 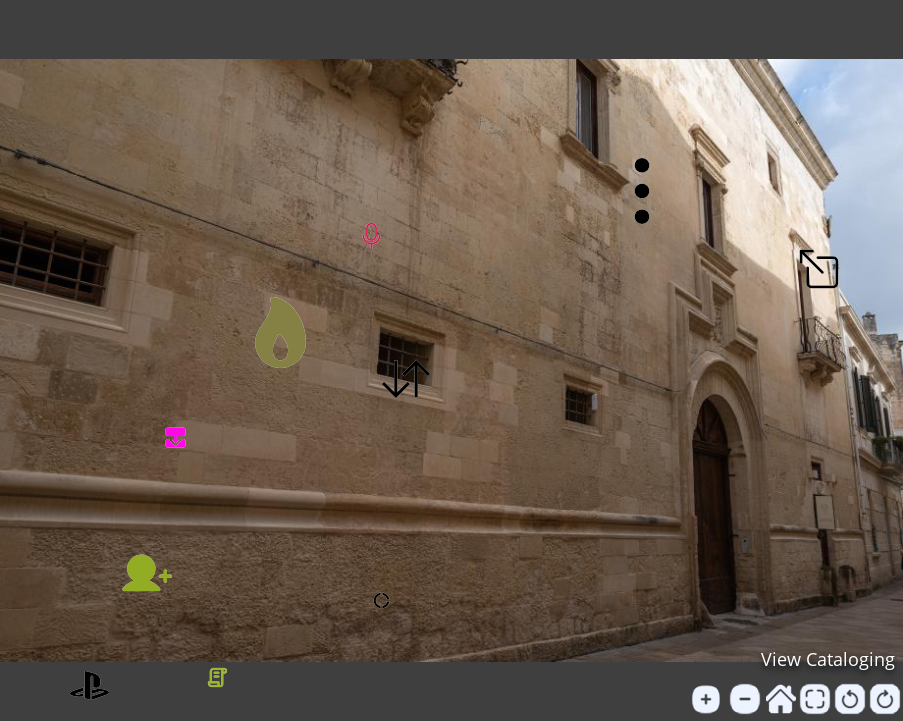 I want to click on add a new contact or friend, so click(x=145, y=574).